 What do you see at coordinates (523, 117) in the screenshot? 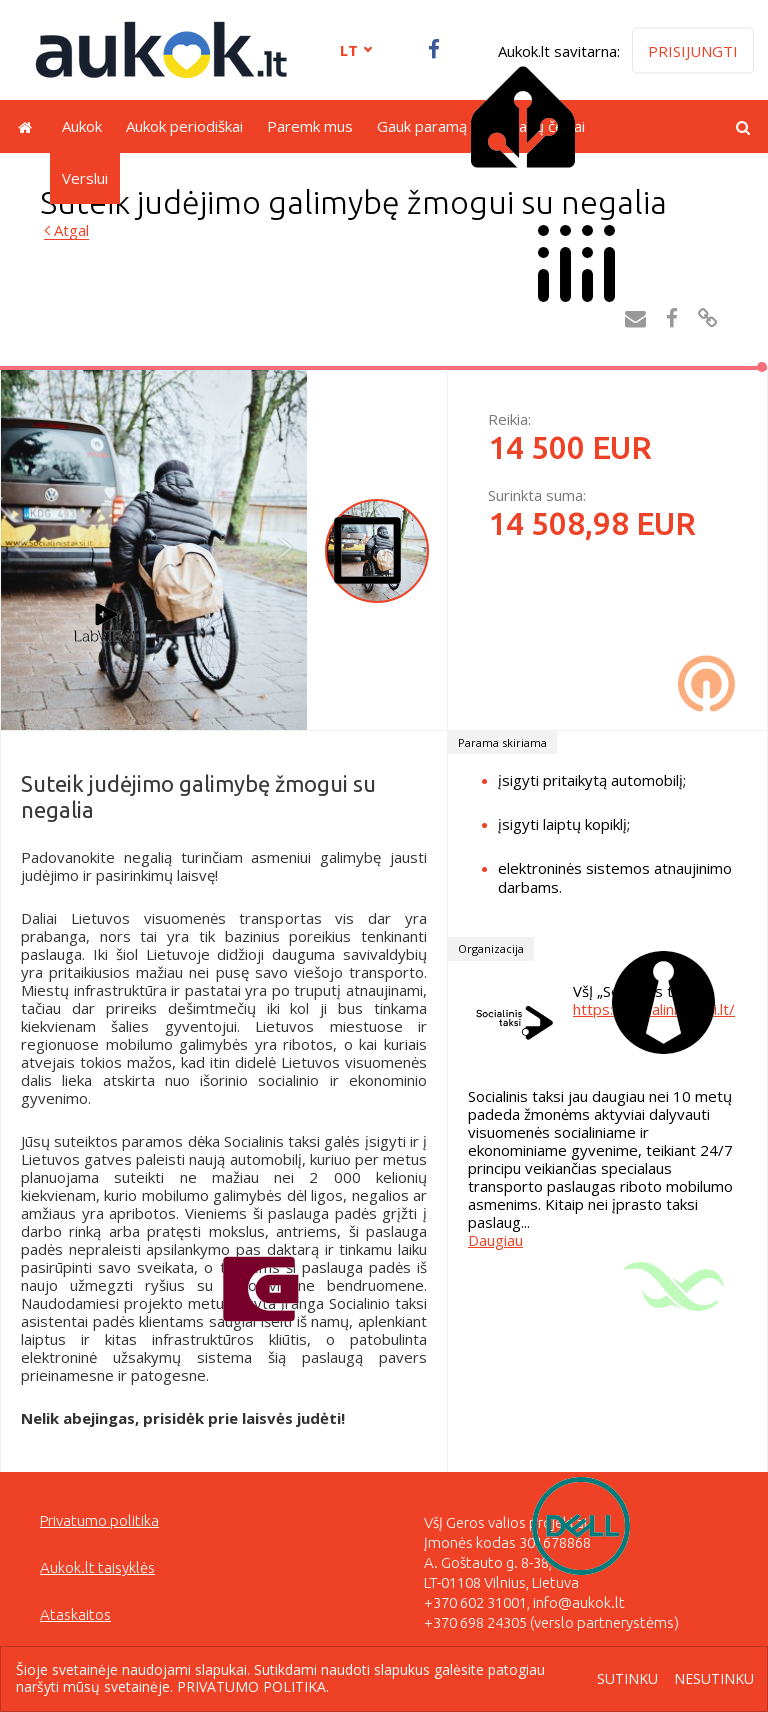
I see `open Home Assistant app` at bounding box center [523, 117].